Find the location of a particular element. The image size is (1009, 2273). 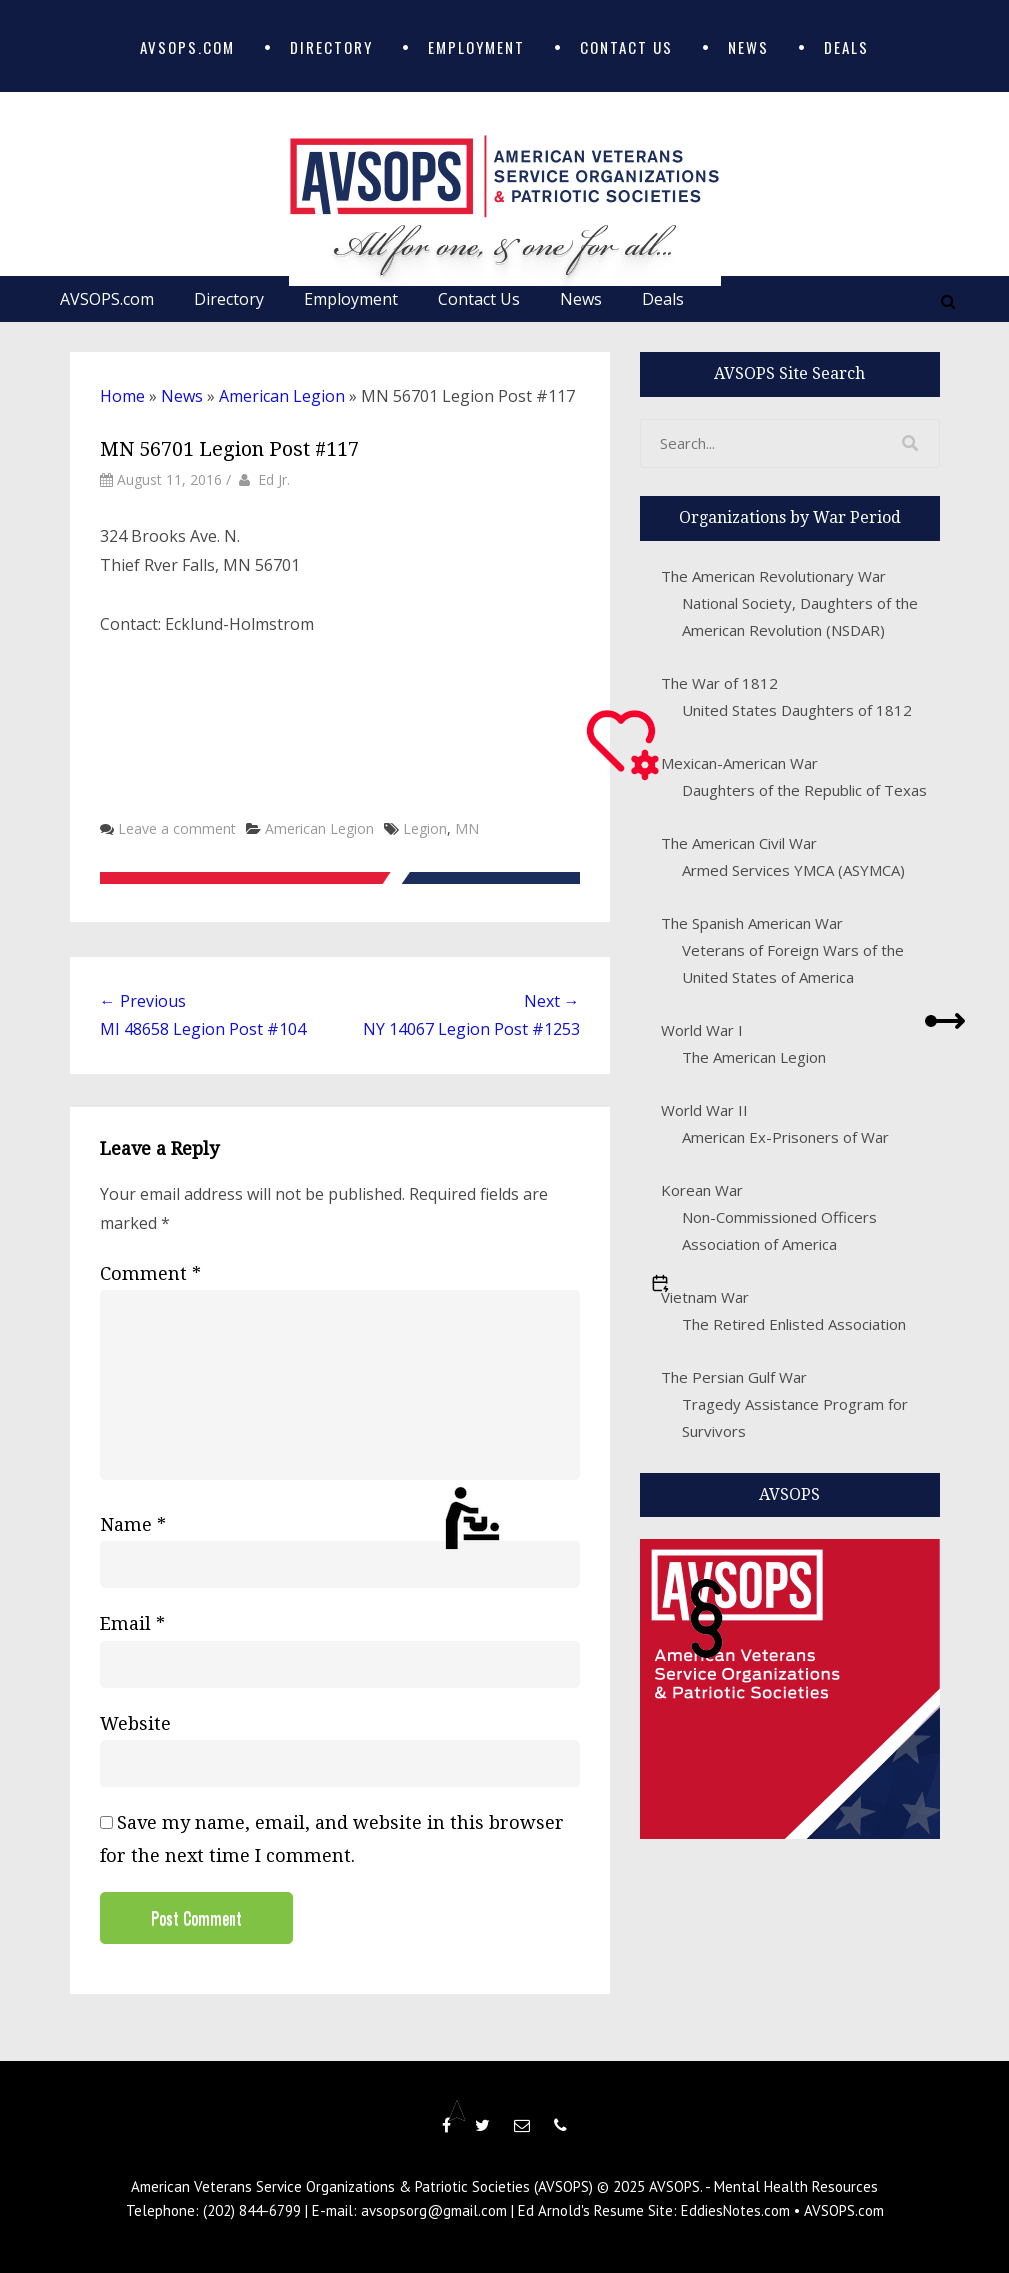

indicates a legal or terms section is located at coordinates (706, 1618).